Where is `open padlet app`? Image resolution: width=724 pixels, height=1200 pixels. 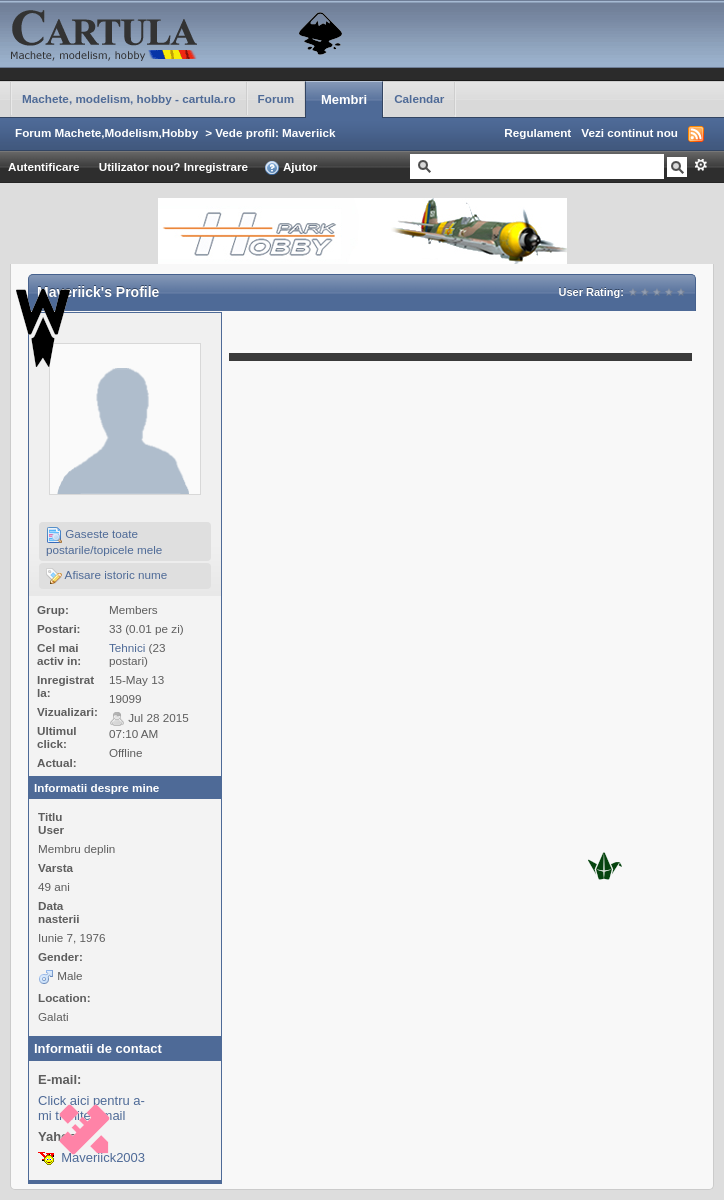
open padlet app is located at coordinates (605, 866).